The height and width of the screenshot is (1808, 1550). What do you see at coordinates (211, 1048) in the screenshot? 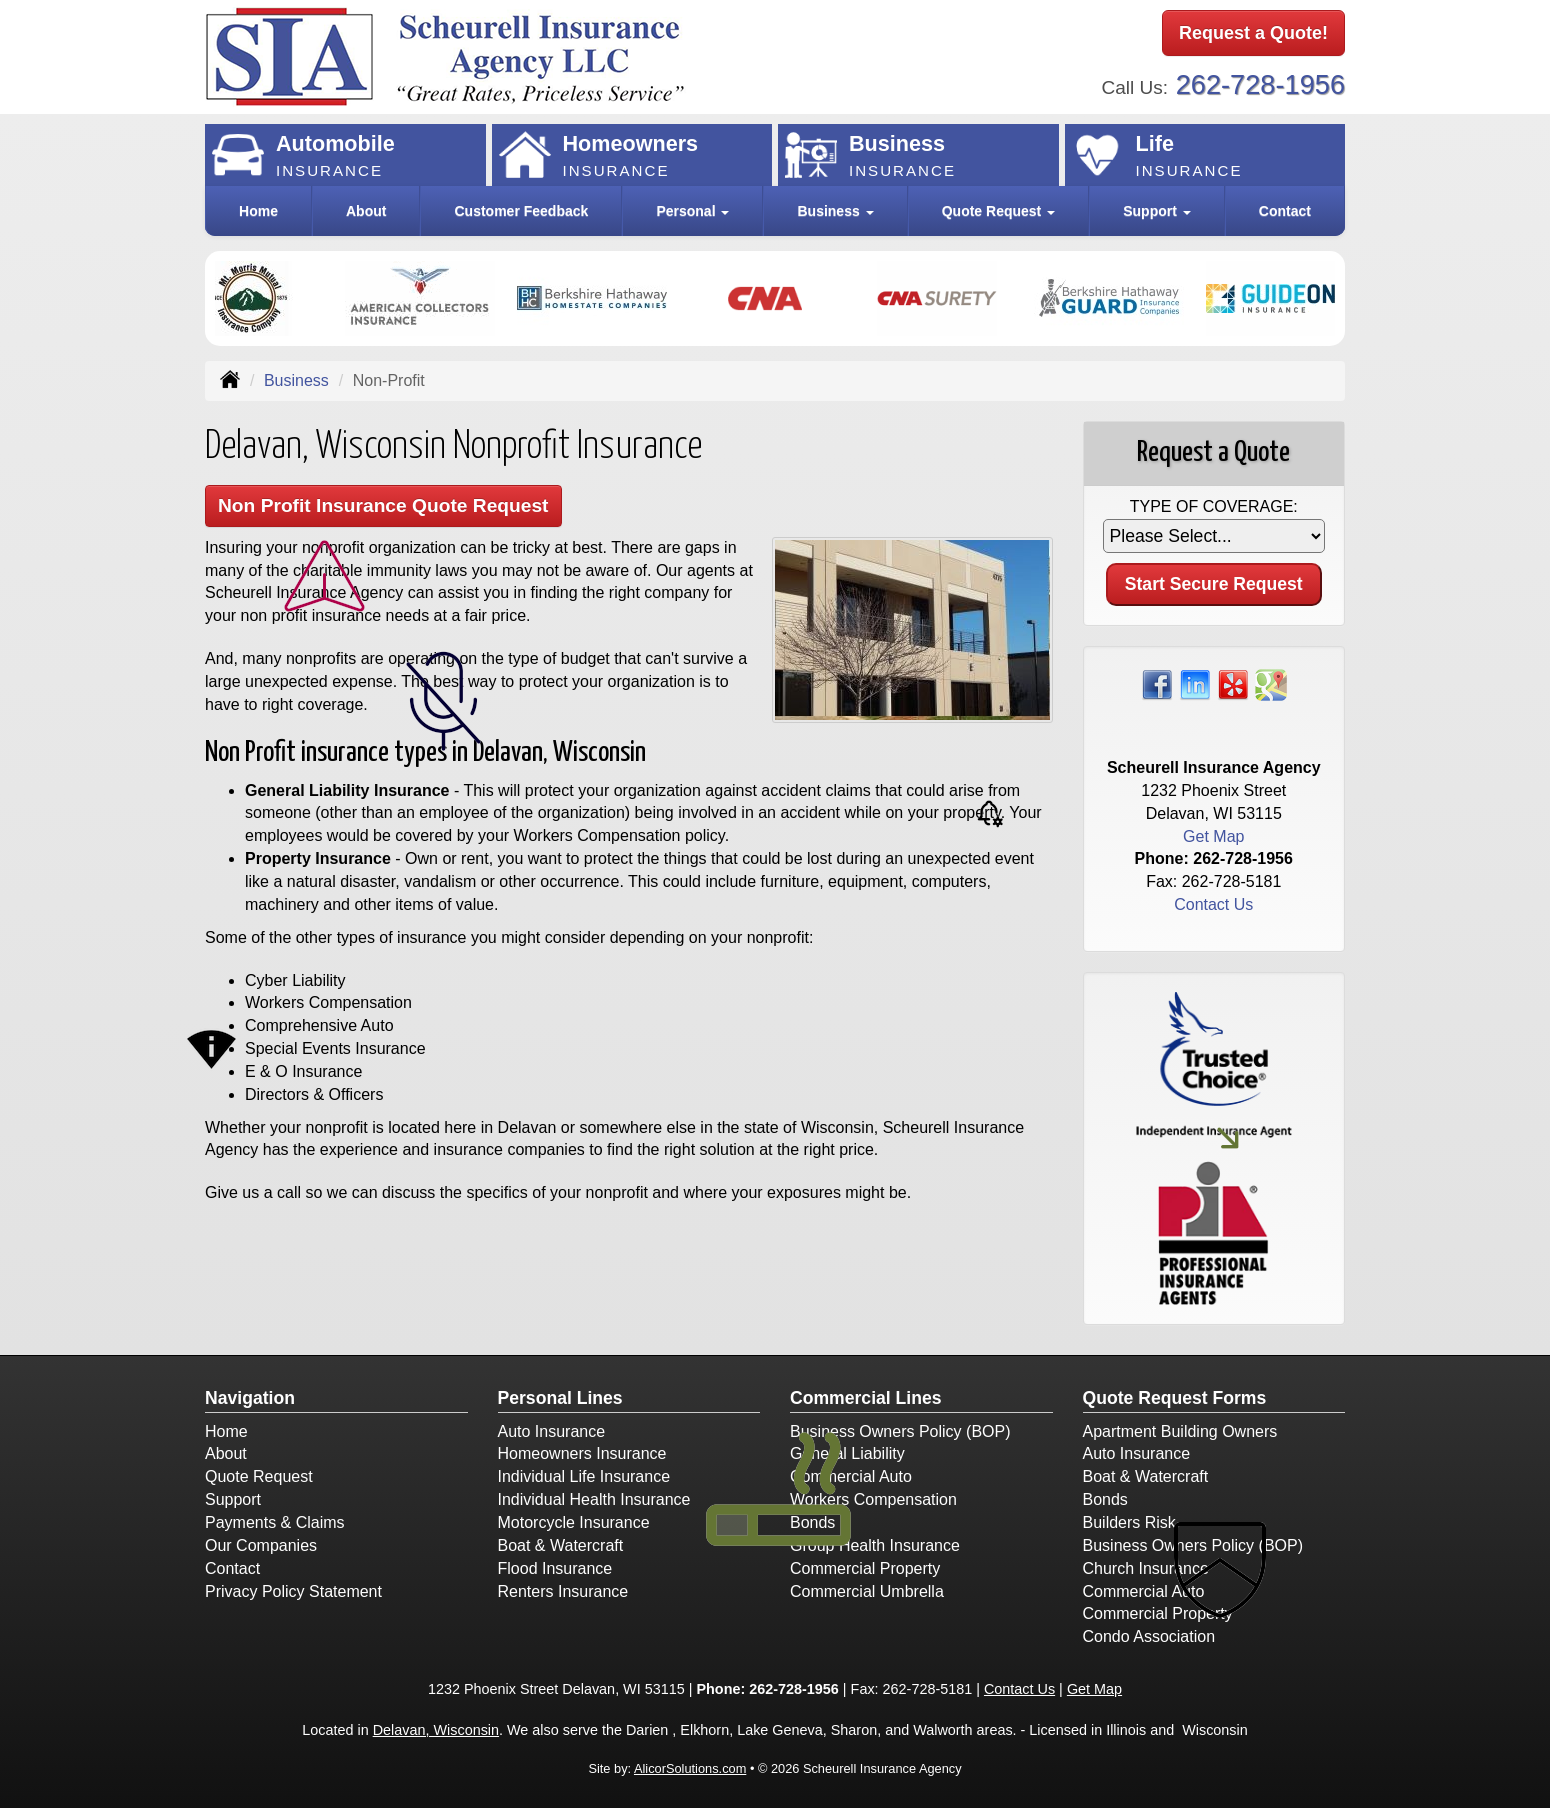
I see `view wifi network information` at bounding box center [211, 1048].